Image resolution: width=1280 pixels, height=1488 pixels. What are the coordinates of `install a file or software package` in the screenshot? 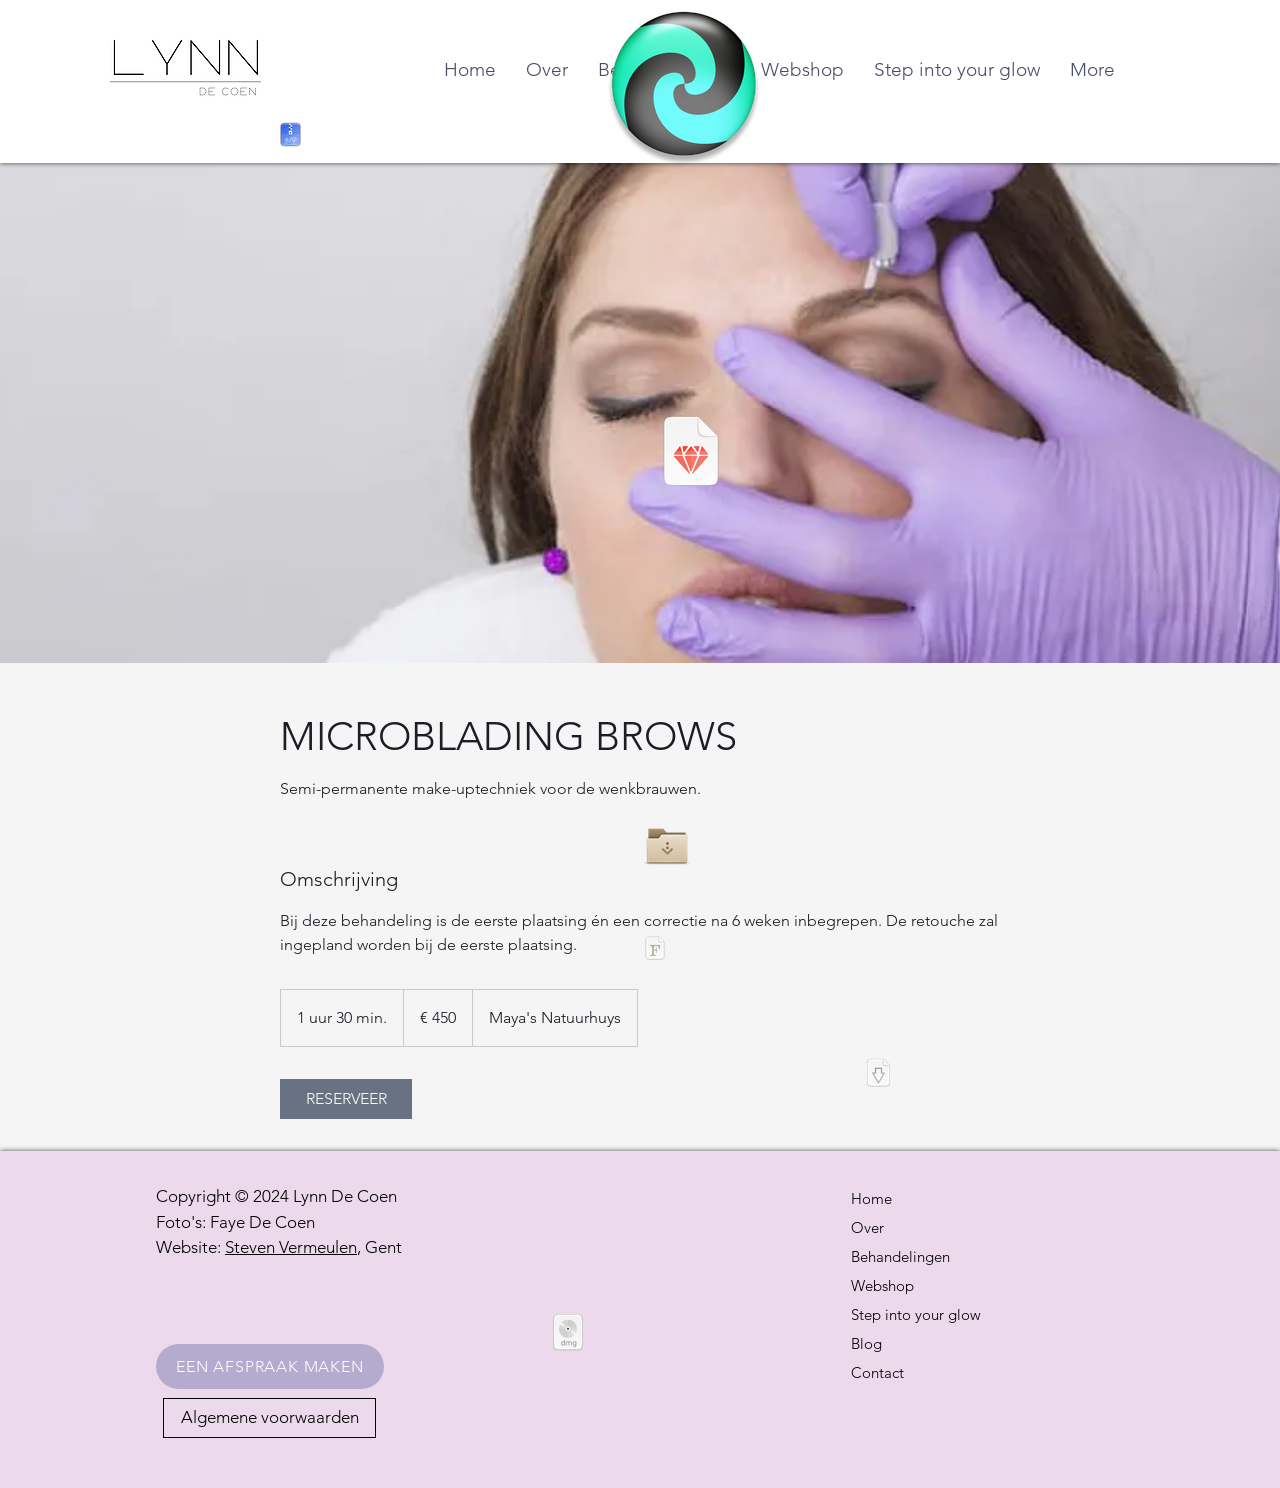 It's located at (878, 1072).